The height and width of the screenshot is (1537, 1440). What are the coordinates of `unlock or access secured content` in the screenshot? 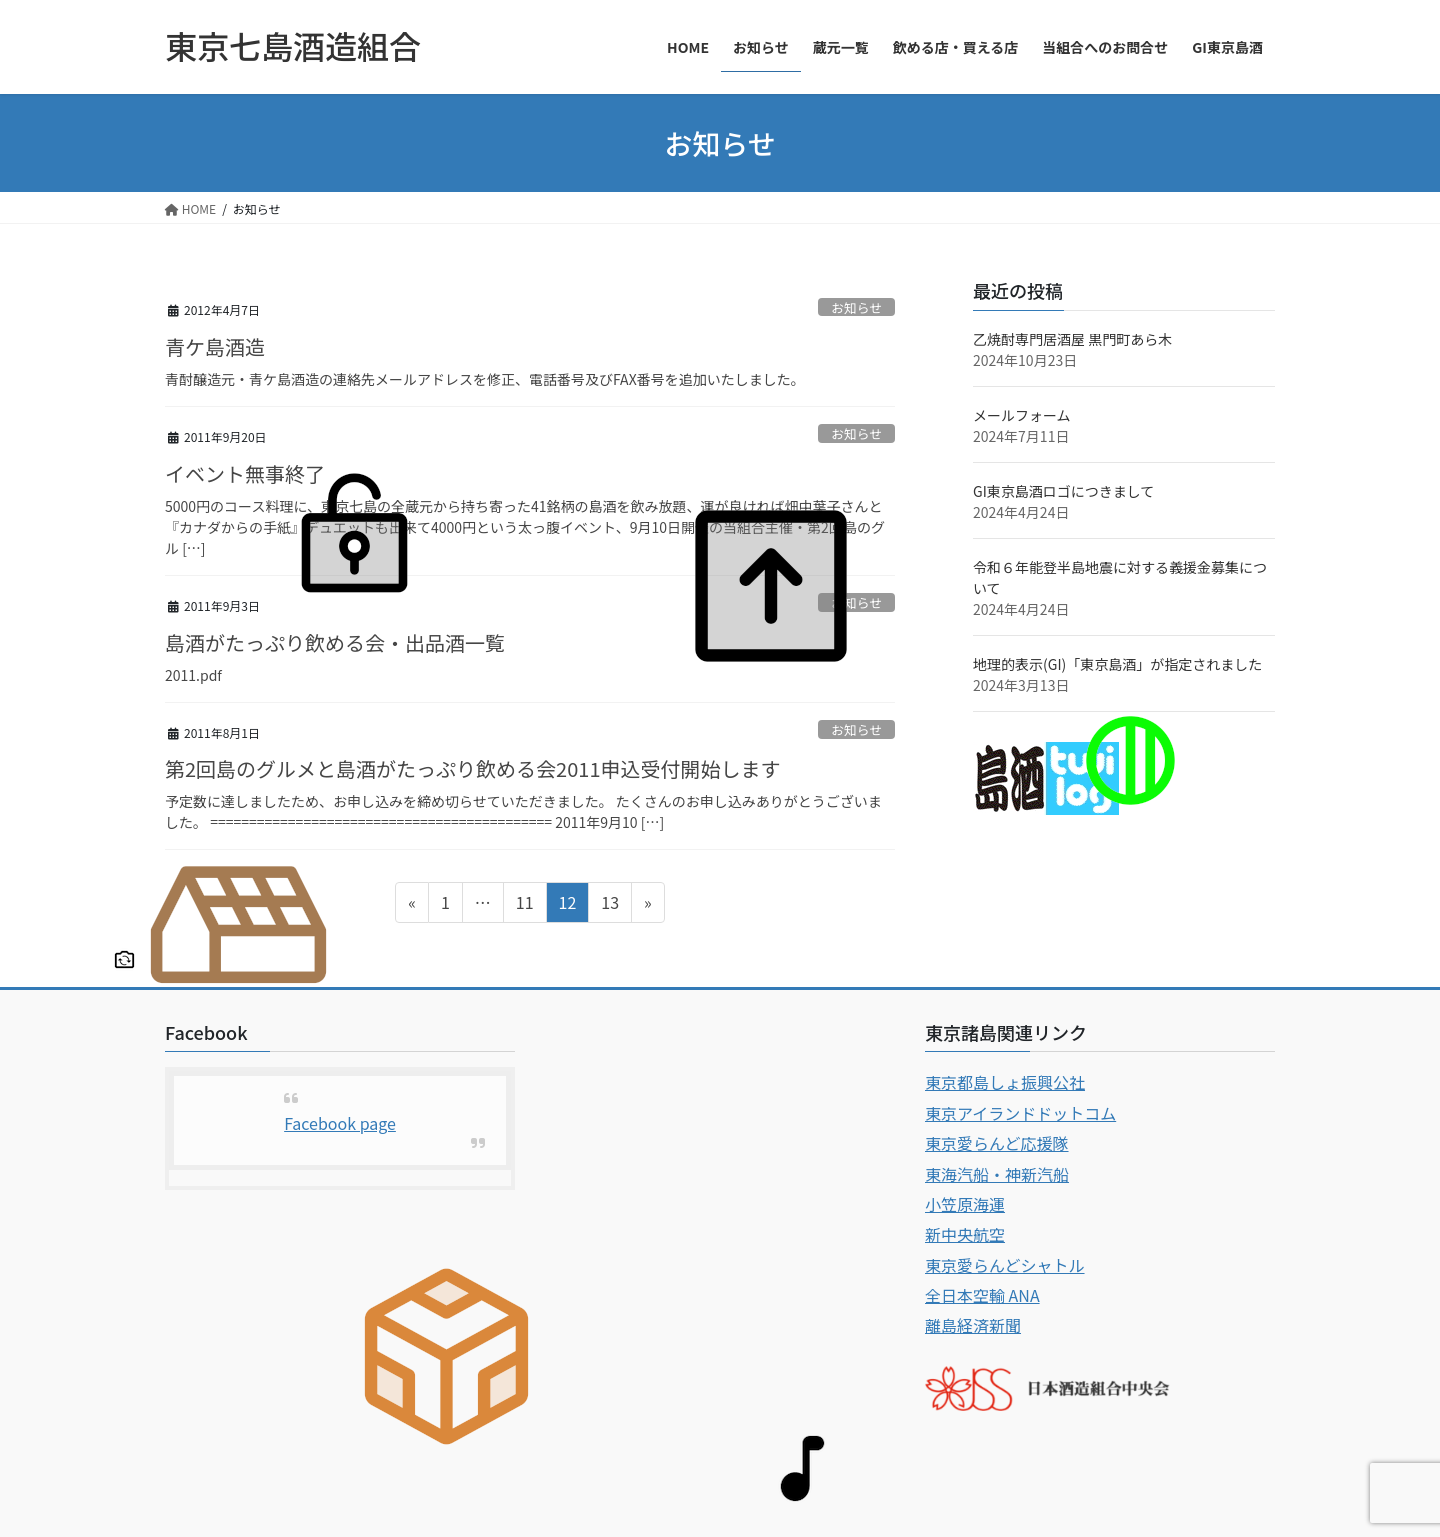 It's located at (354, 539).